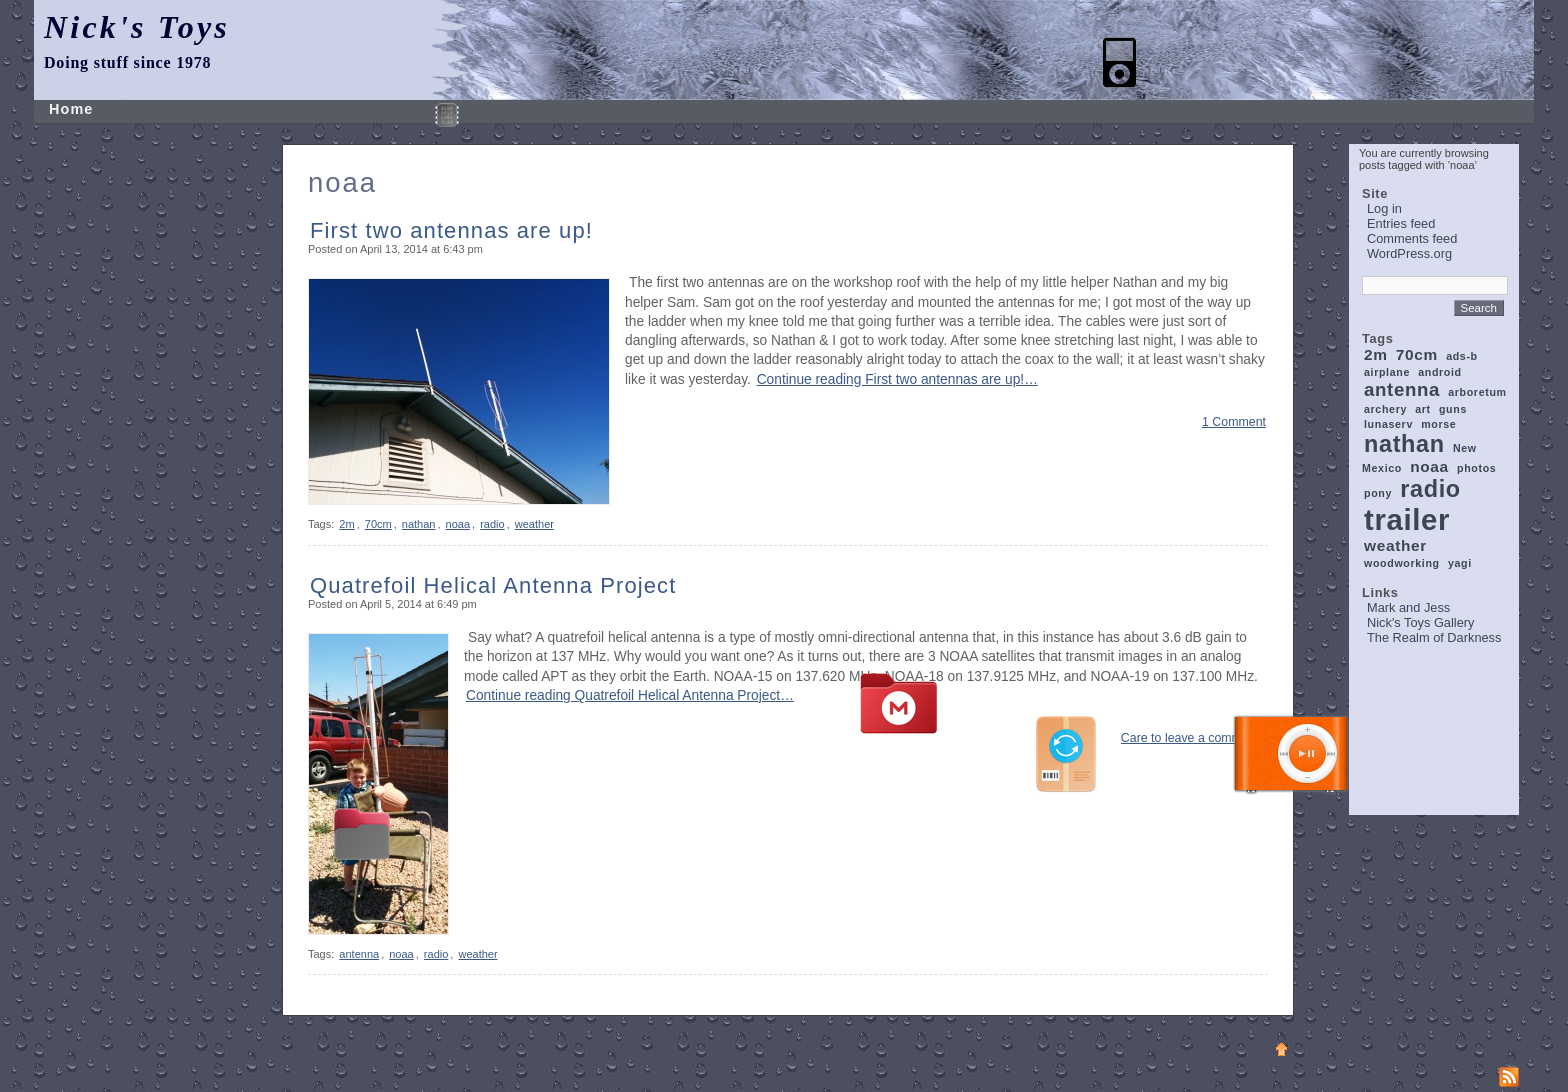 The image size is (1568, 1092). I want to click on open folder containing files, so click(362, 834).